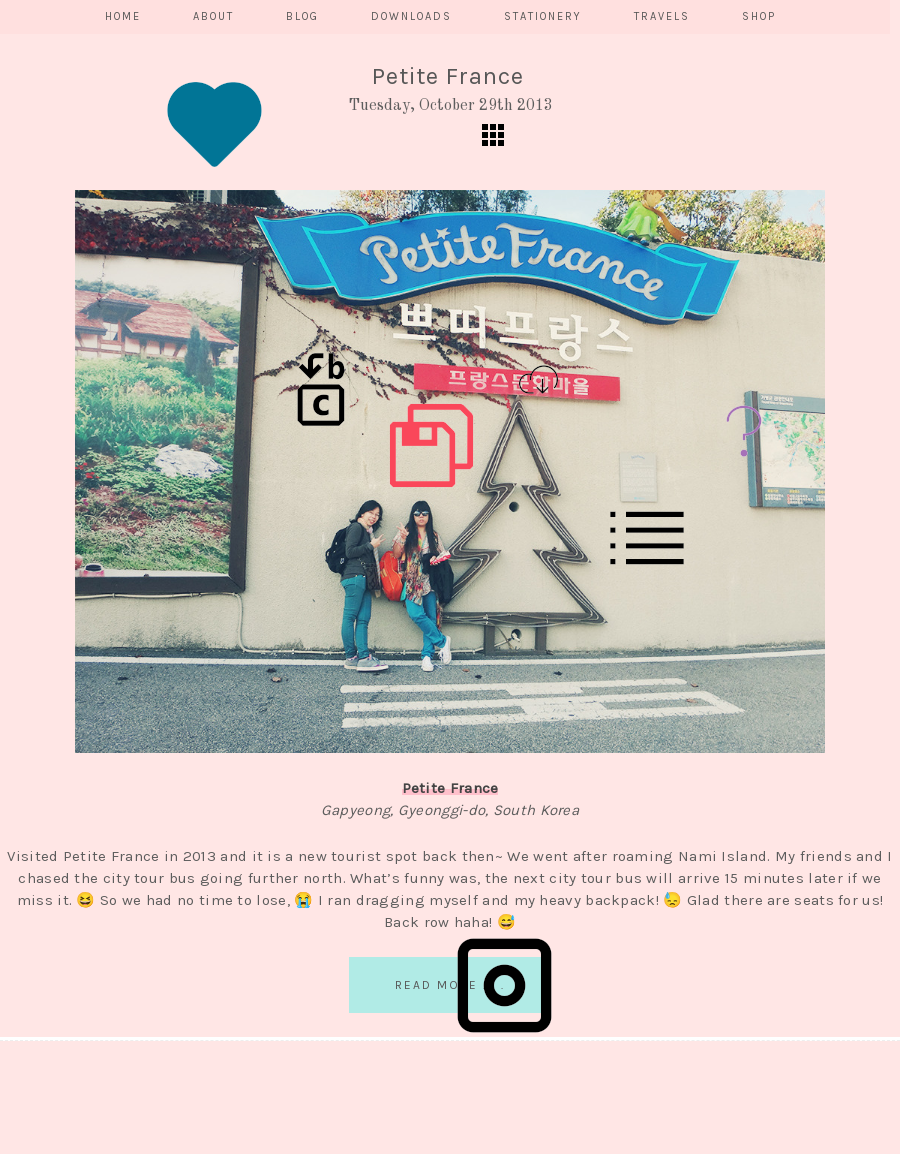  Describe the element at coordinates (744, 430) in the screenshot. I see `access help or support information` at that location.